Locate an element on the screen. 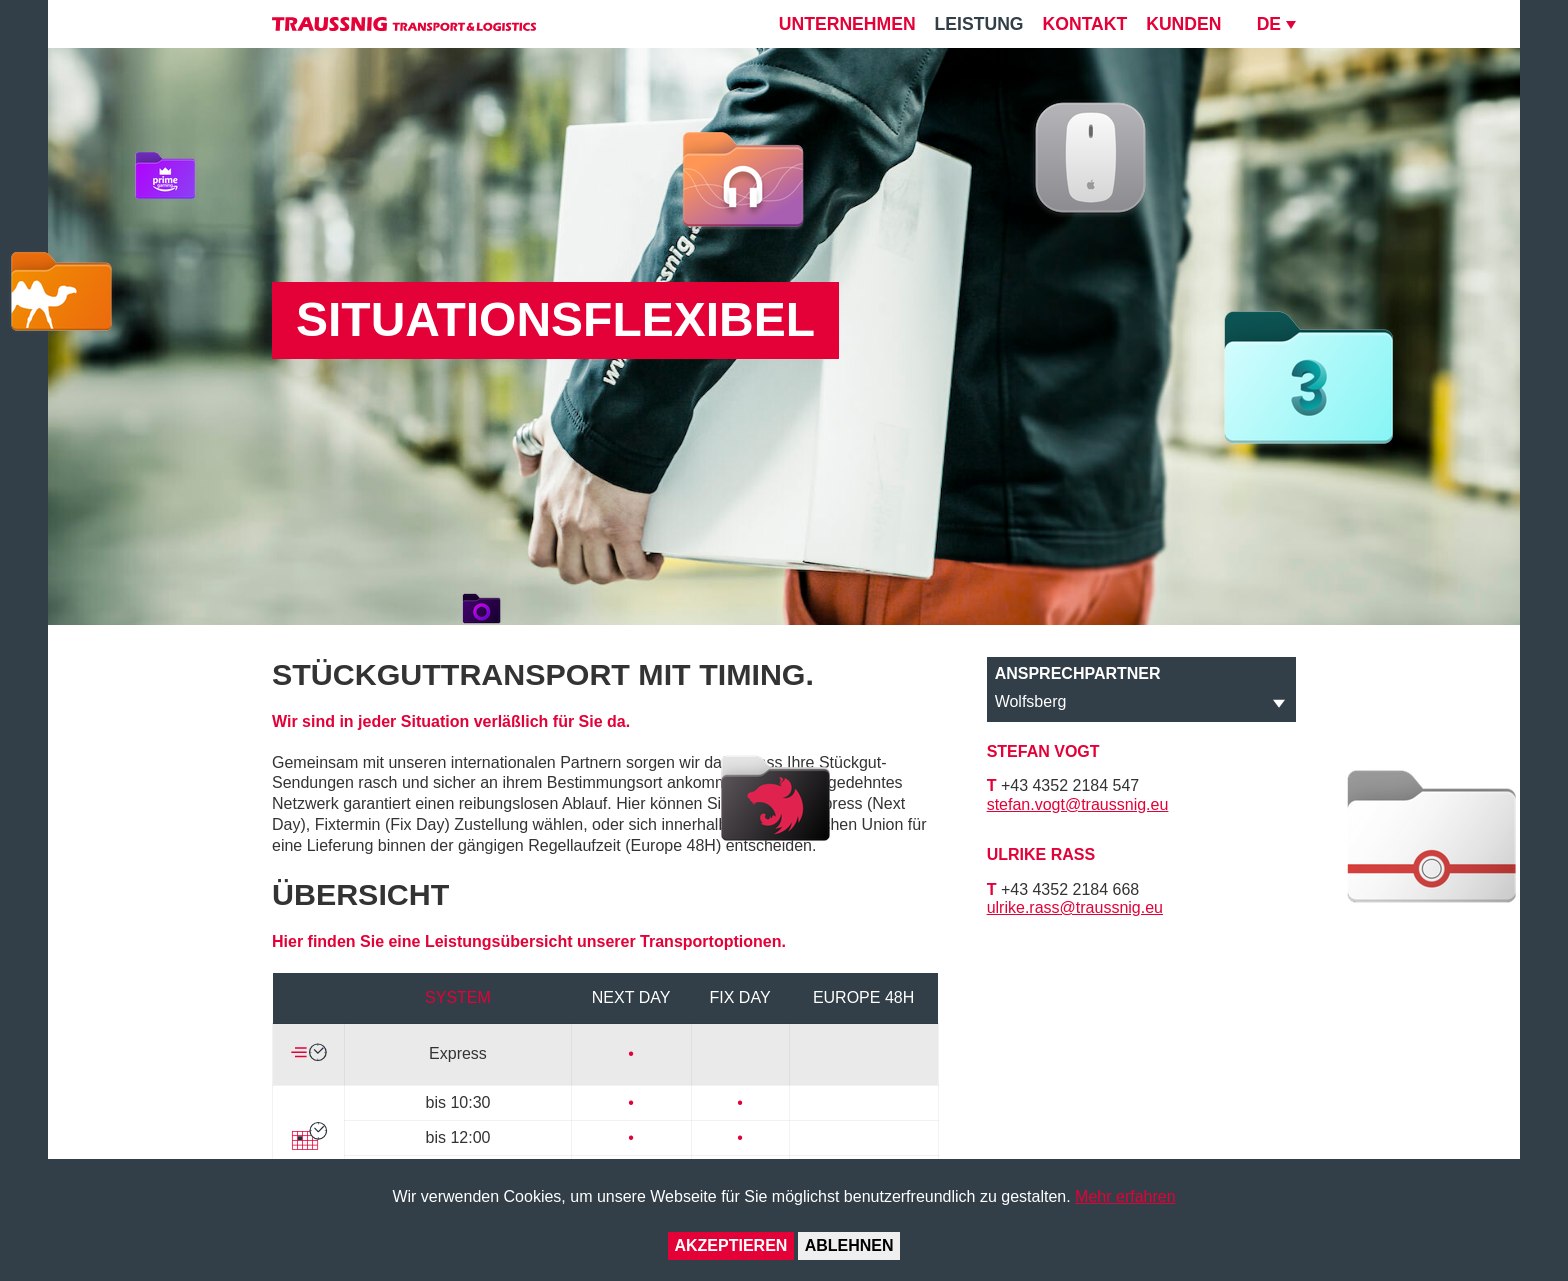 Image resolution: width=1568 pixels, height=1281 pixels. folder containing autodesk 3ds max project files is located at coordinates (1308, 382).